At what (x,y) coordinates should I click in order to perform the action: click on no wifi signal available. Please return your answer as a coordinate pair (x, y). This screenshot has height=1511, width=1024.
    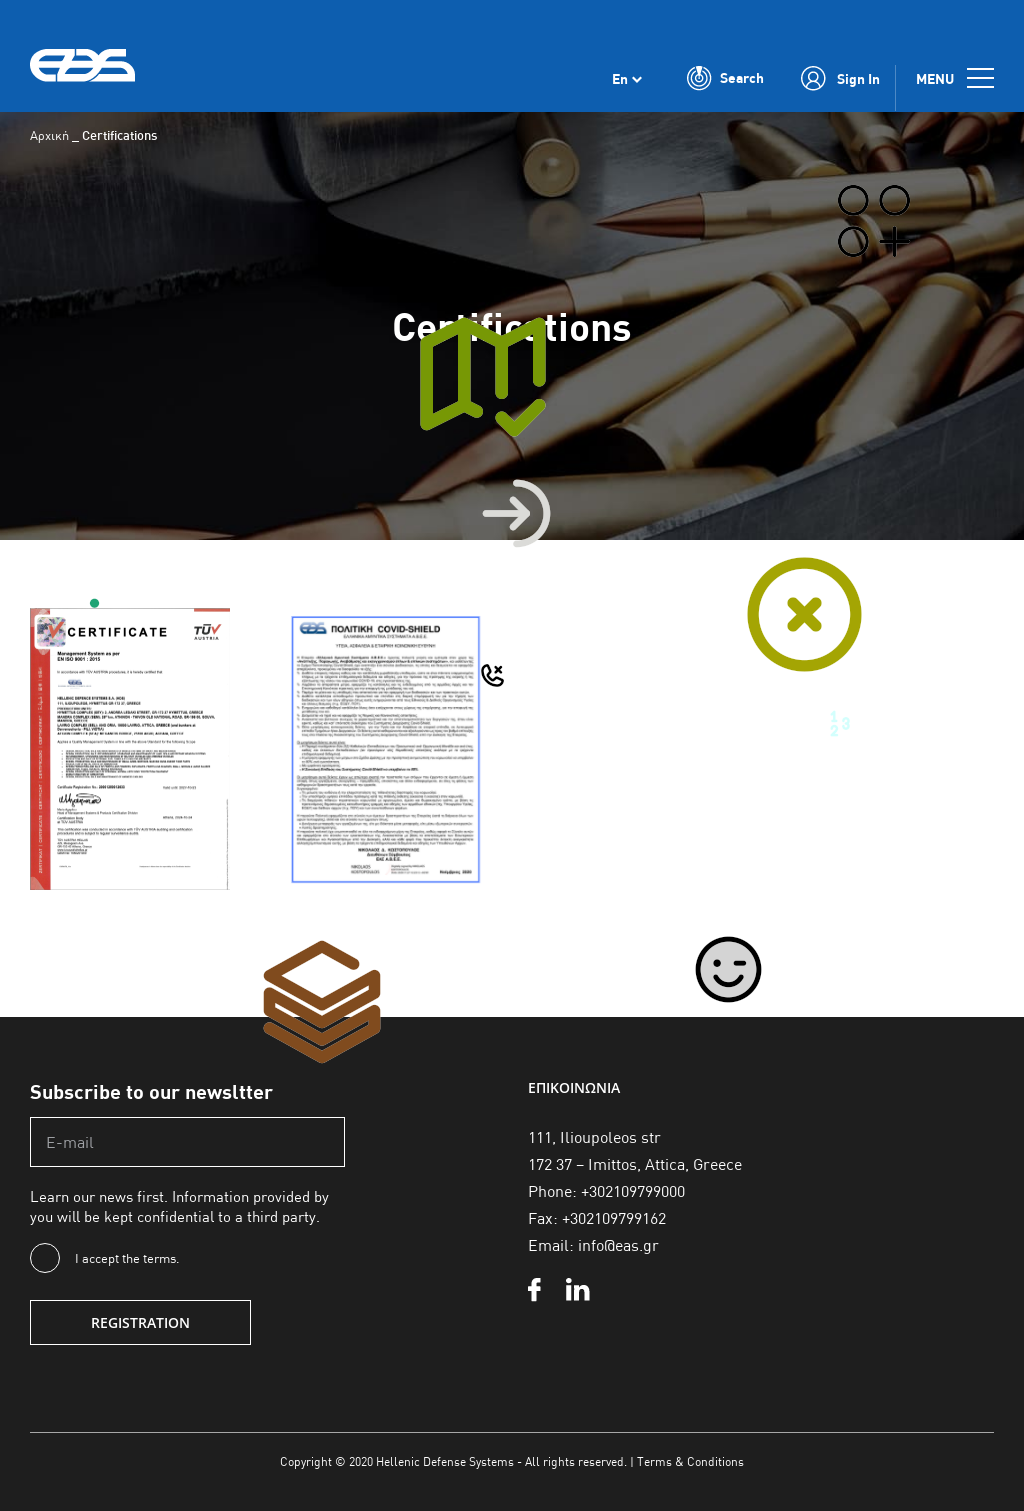
    Looking at the image, I should click on (94, 575).